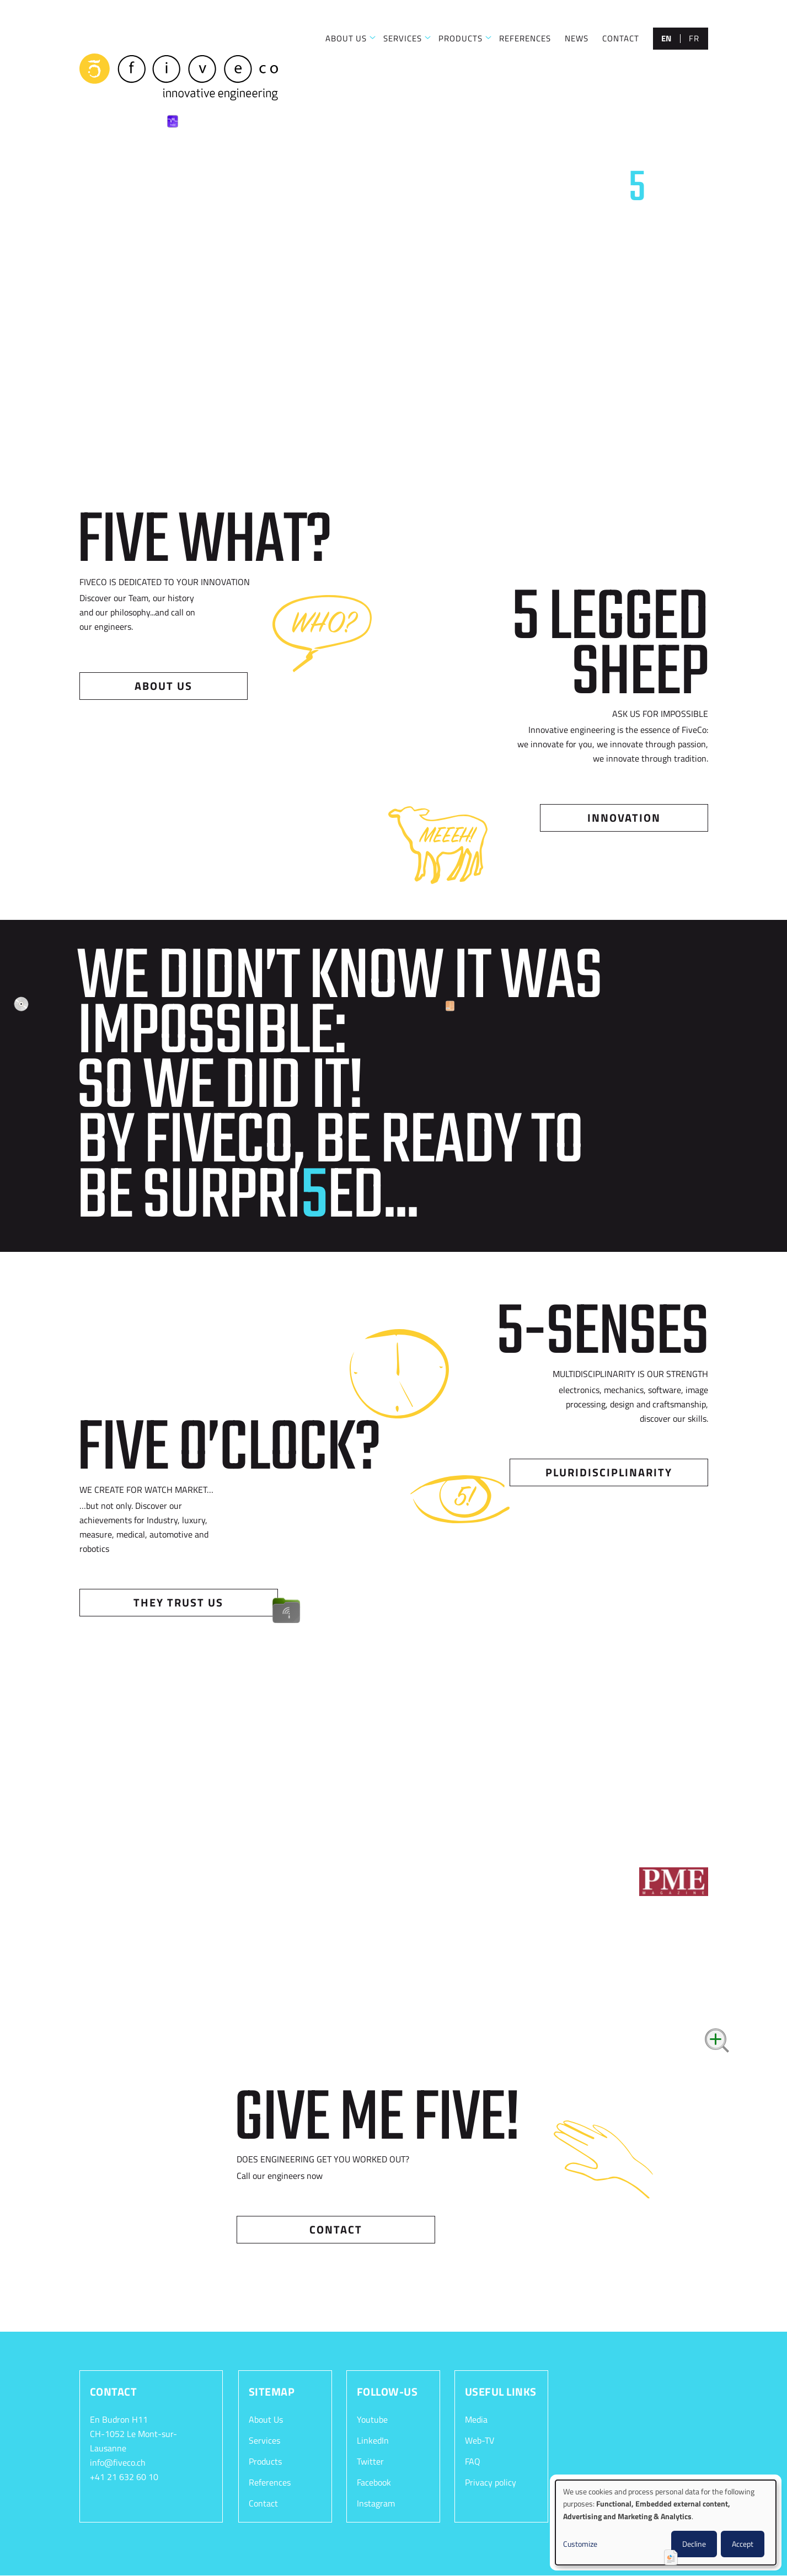  Describe the element at coordinates (21, 1004) in the screenshot. I see `access DVD-ROM drive` at that location.